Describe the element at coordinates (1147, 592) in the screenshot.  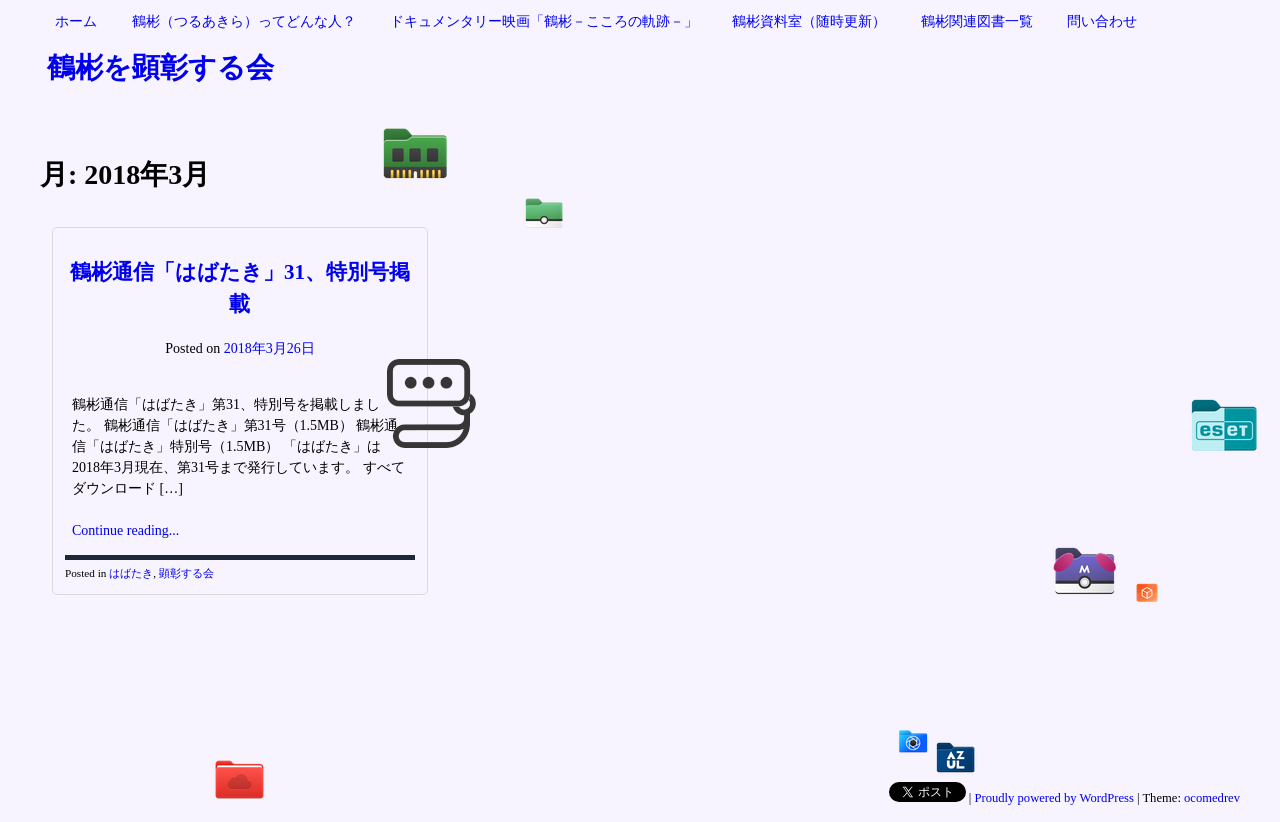
I see `open a 3D model file in STL binary format` at that location.